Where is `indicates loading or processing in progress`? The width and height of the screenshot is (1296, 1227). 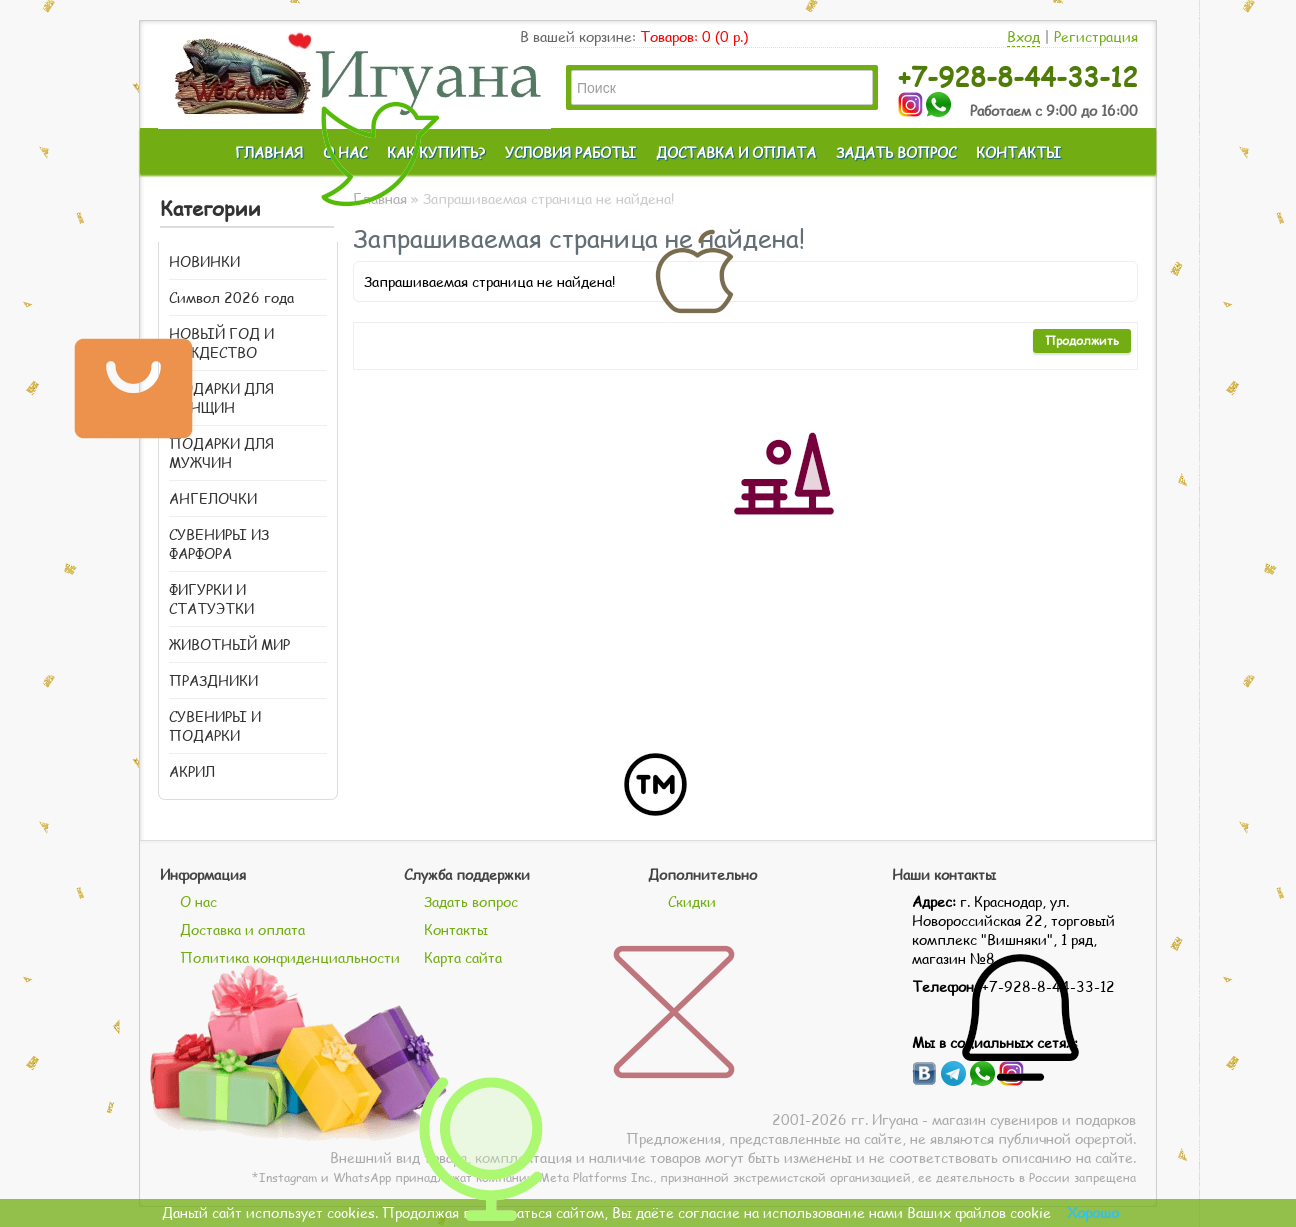
indicates loading or processing in progress is located at coordinates (674, 1012).